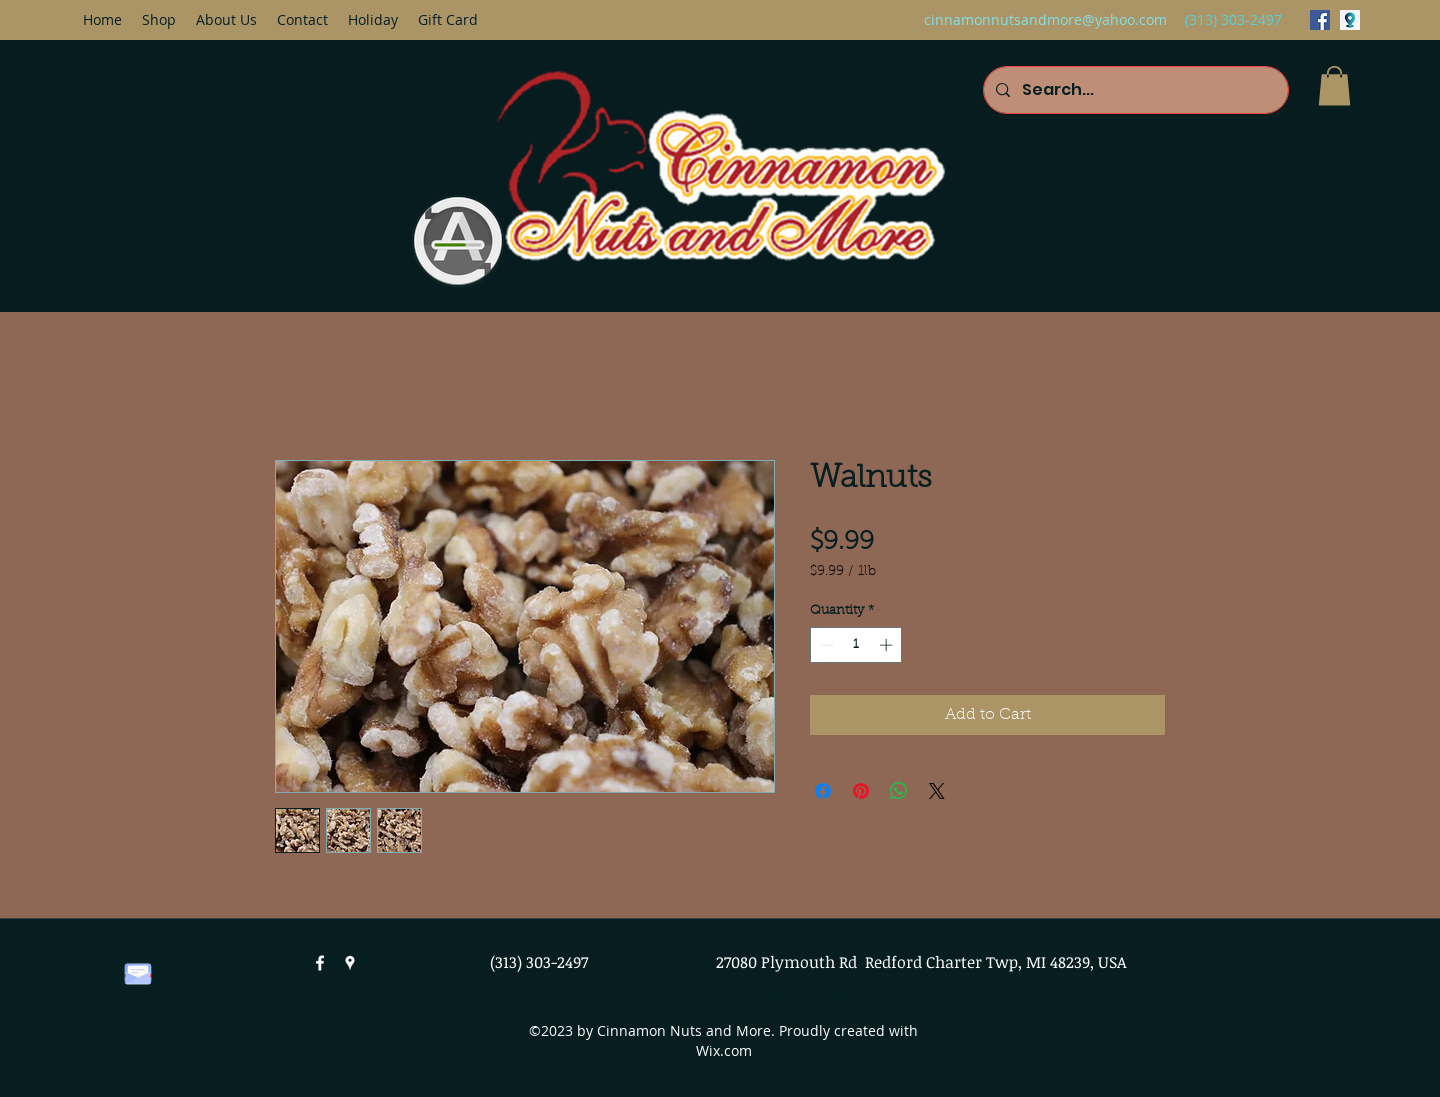 The width and height of the screenshot is (1440, 1097). I want to click on open email application, so click(138, 974).